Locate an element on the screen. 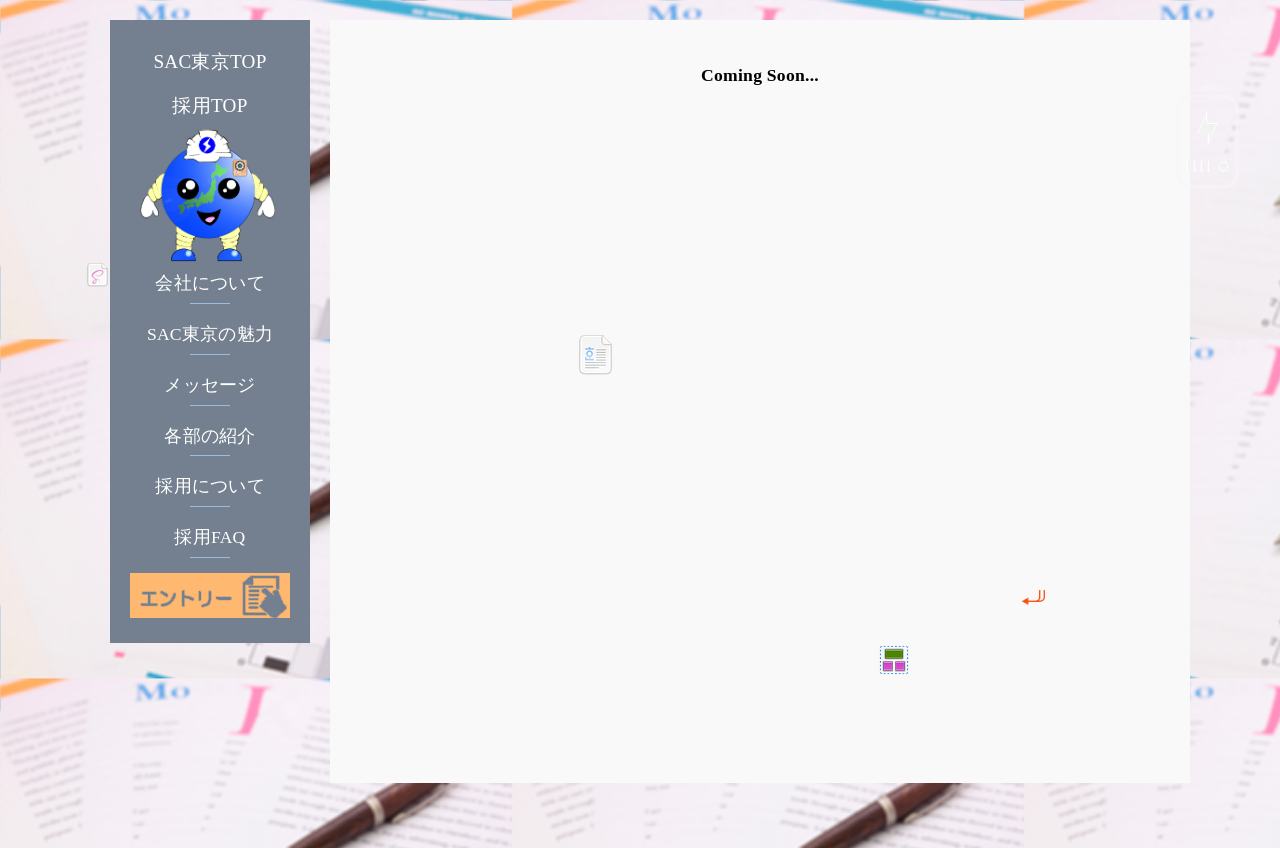 The image size is (1280, 848). battery connected to uninterruptible power supply (UPS) is located at coordinates (1207, 136).